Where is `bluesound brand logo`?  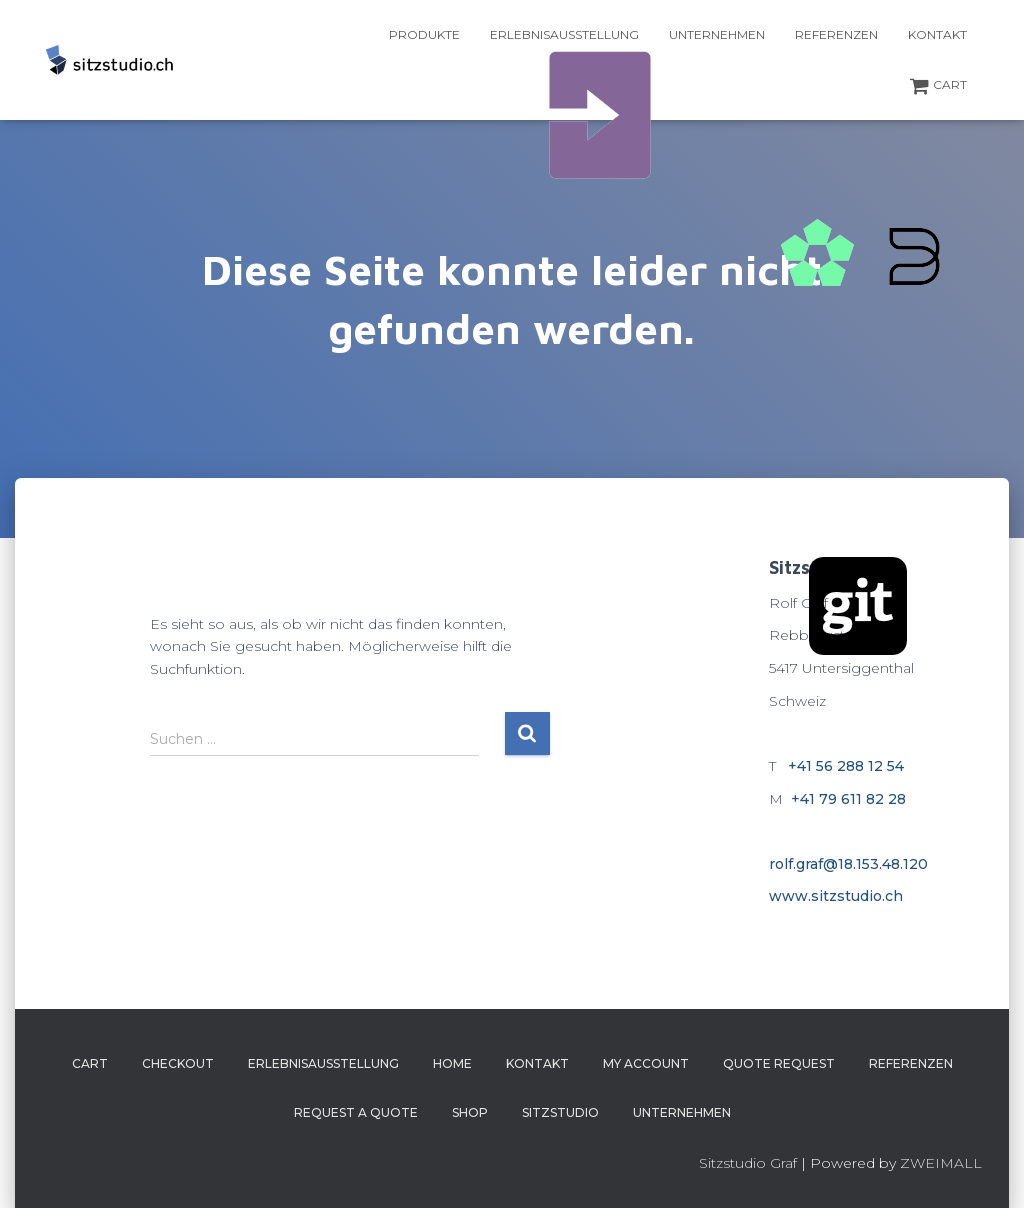
bluesound brand logo is located at coordinates (914, 256).